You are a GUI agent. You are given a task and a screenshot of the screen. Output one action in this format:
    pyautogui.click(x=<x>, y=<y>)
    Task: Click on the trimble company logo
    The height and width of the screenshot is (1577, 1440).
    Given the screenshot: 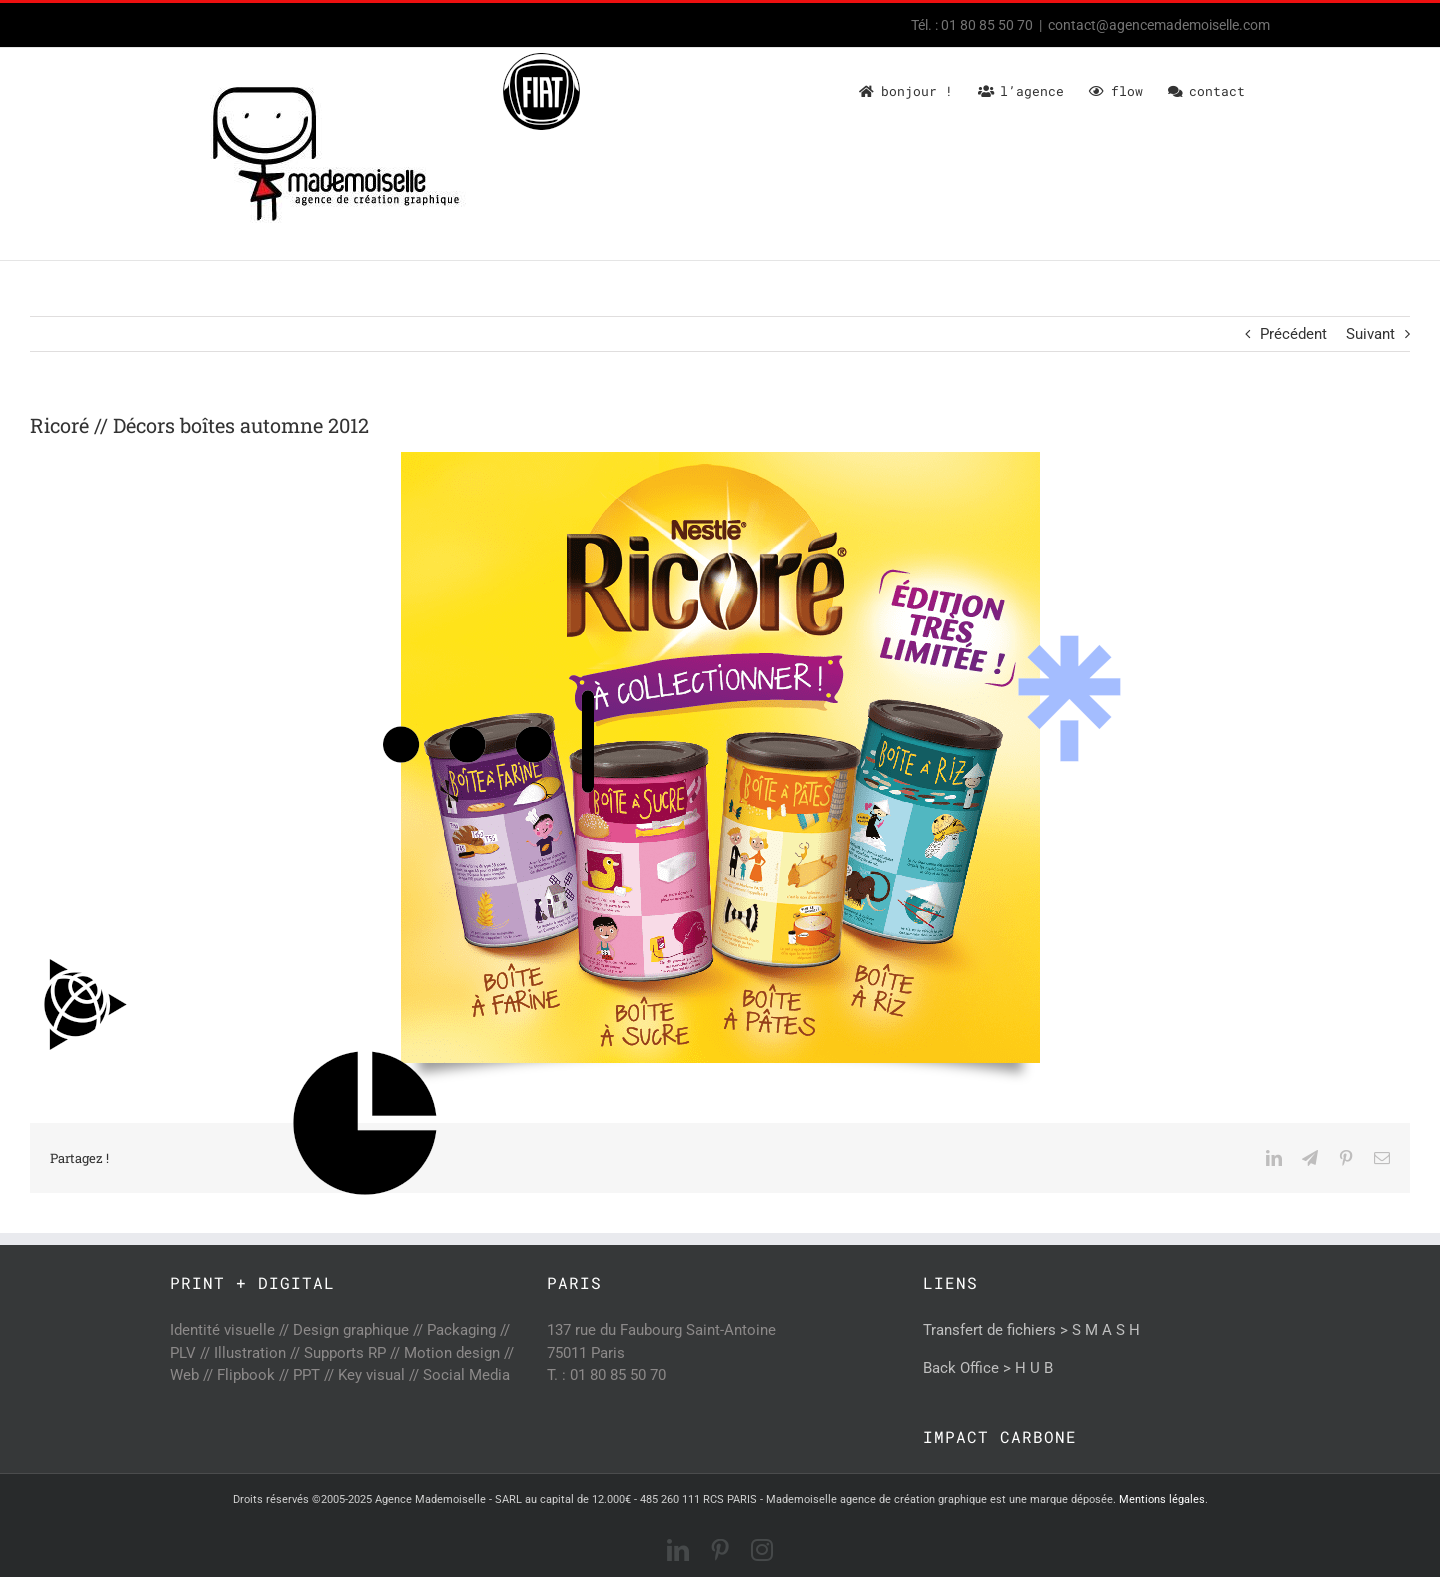 What is the action you would take?
    pyautogui.click(x=85, y=1004)
    